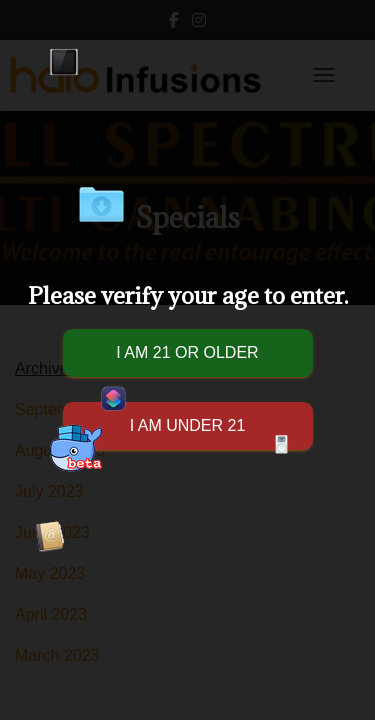 The image size is (375, 720). I want to click on iPod nano device in silver, so click(64, 62).